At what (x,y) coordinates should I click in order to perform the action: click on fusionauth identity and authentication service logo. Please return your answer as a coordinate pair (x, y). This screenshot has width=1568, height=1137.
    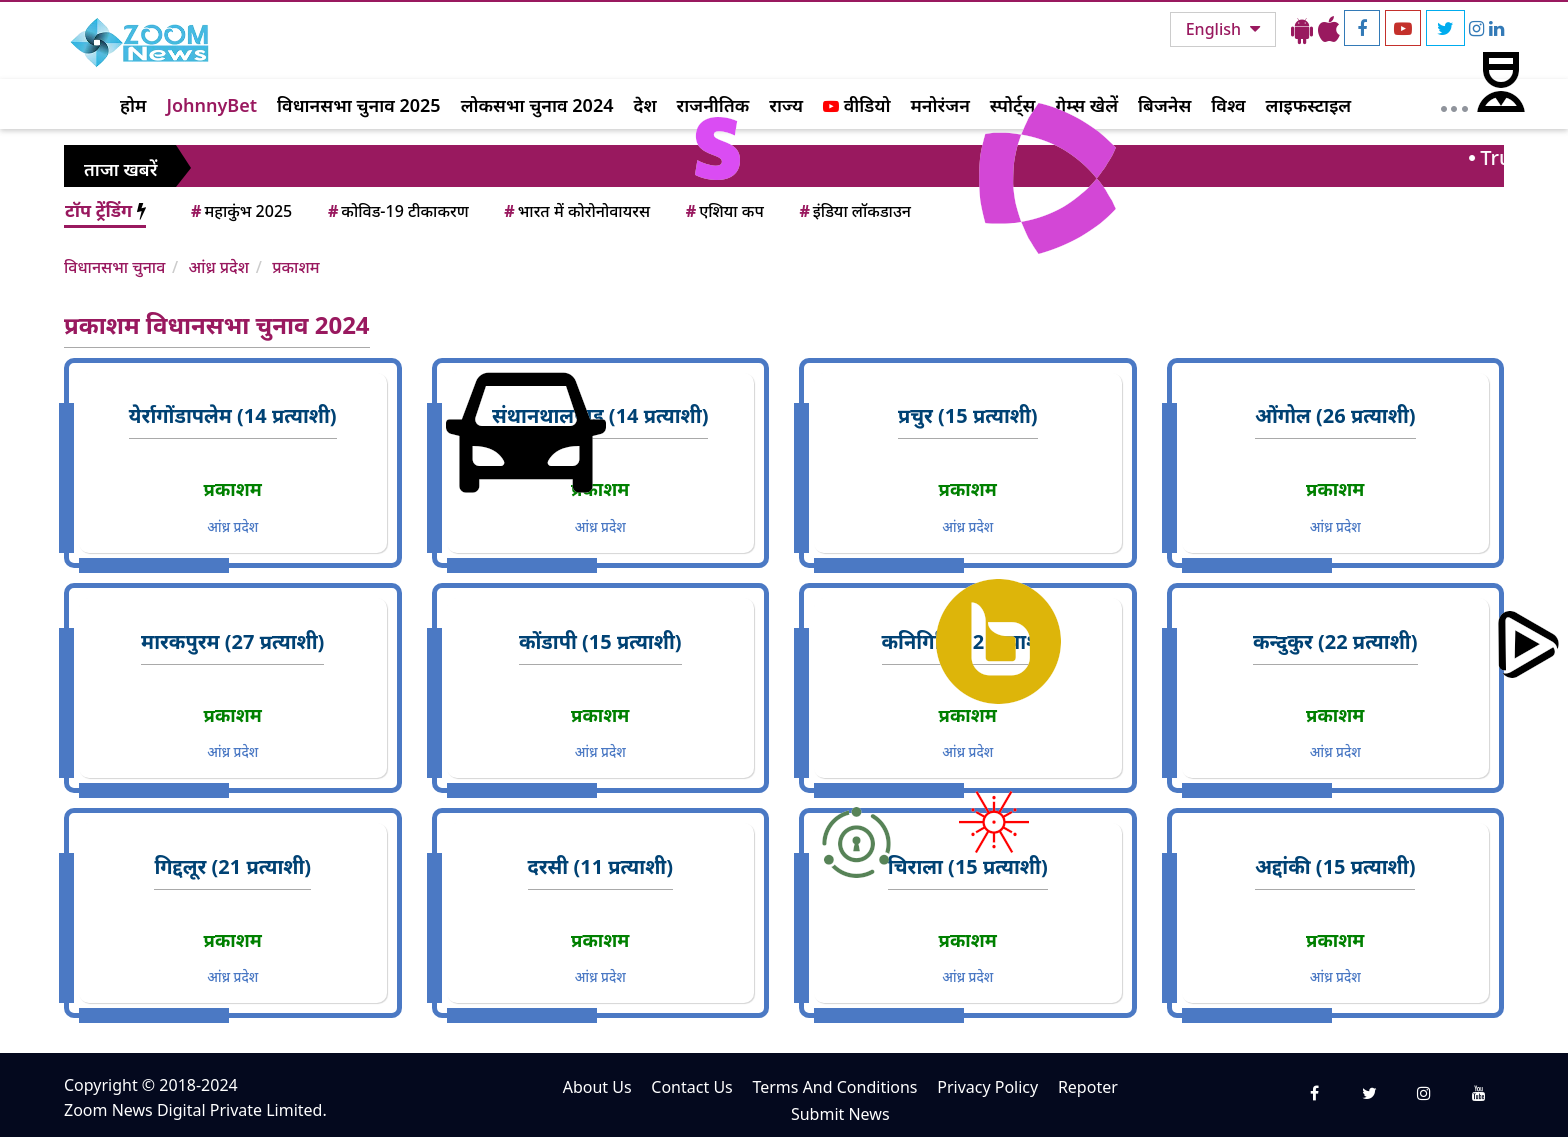
    Looking at the image, I should click on (856, 842).